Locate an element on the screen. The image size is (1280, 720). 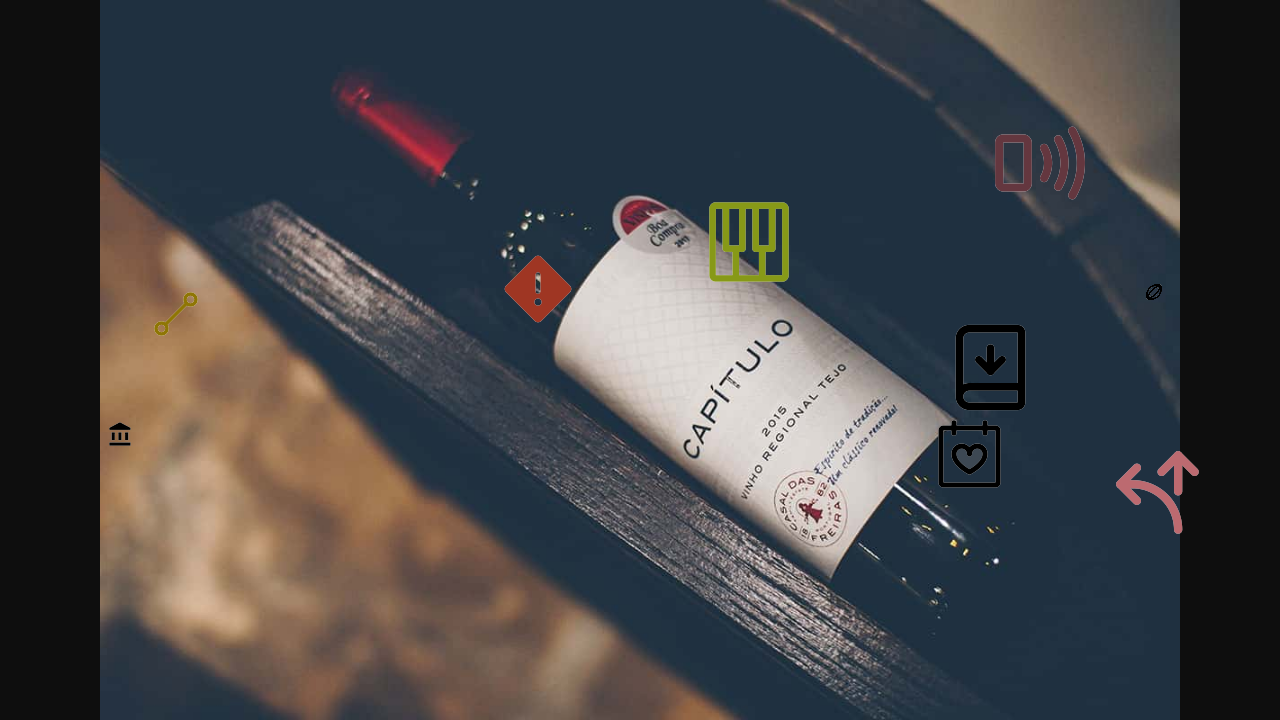
indicates a warning or alert status is located at coordinates (538, 289).